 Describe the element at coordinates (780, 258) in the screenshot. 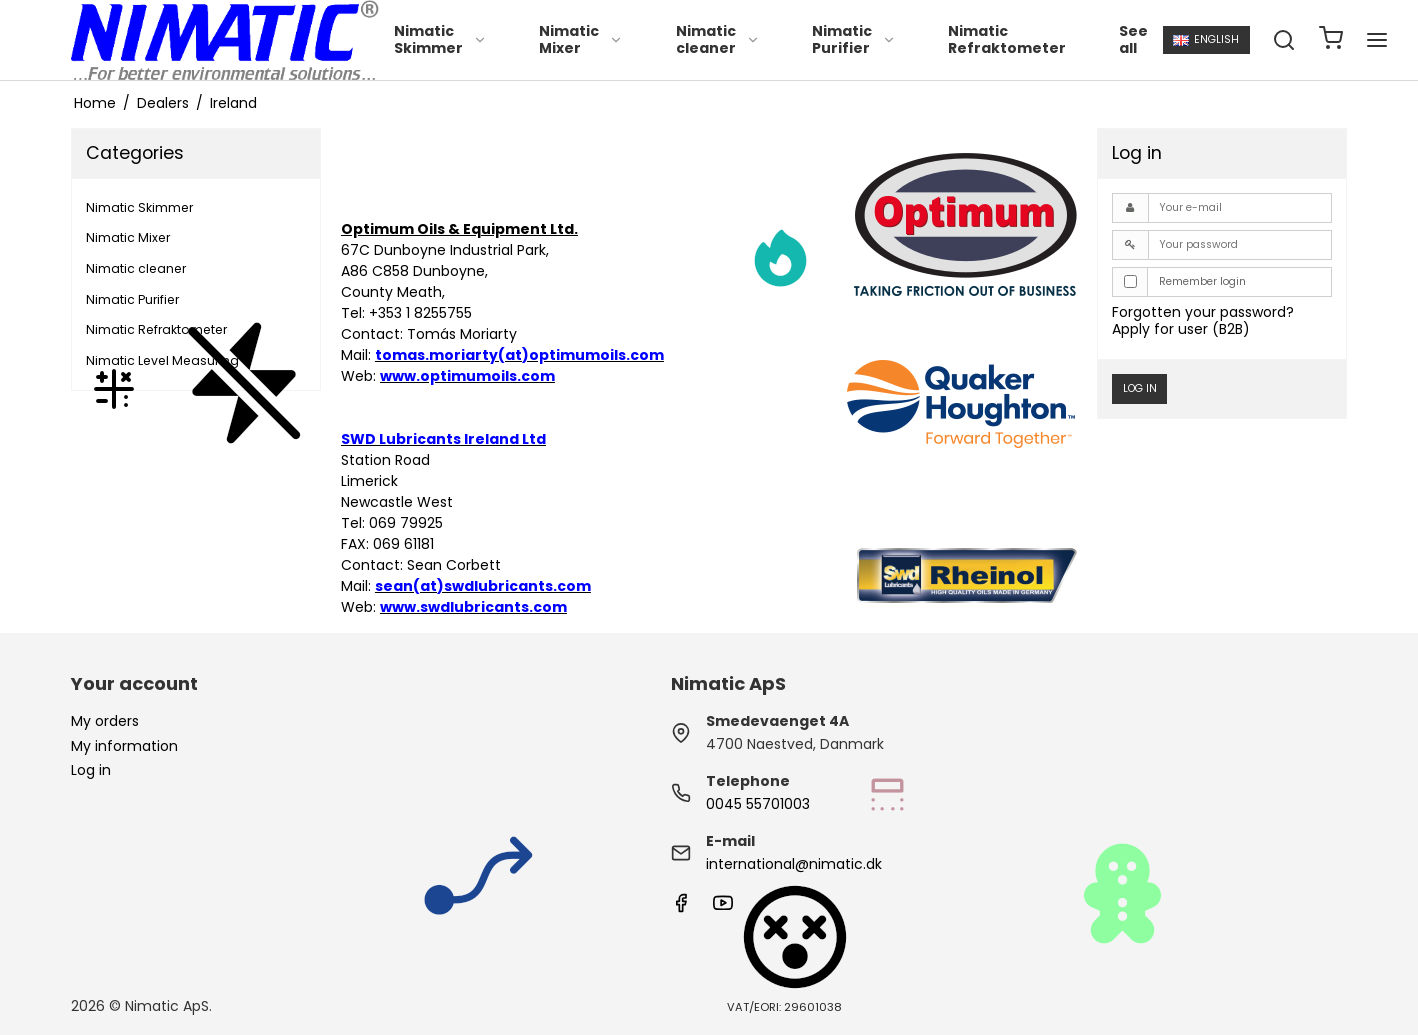

I see `indicates trending or popular content` at that location.